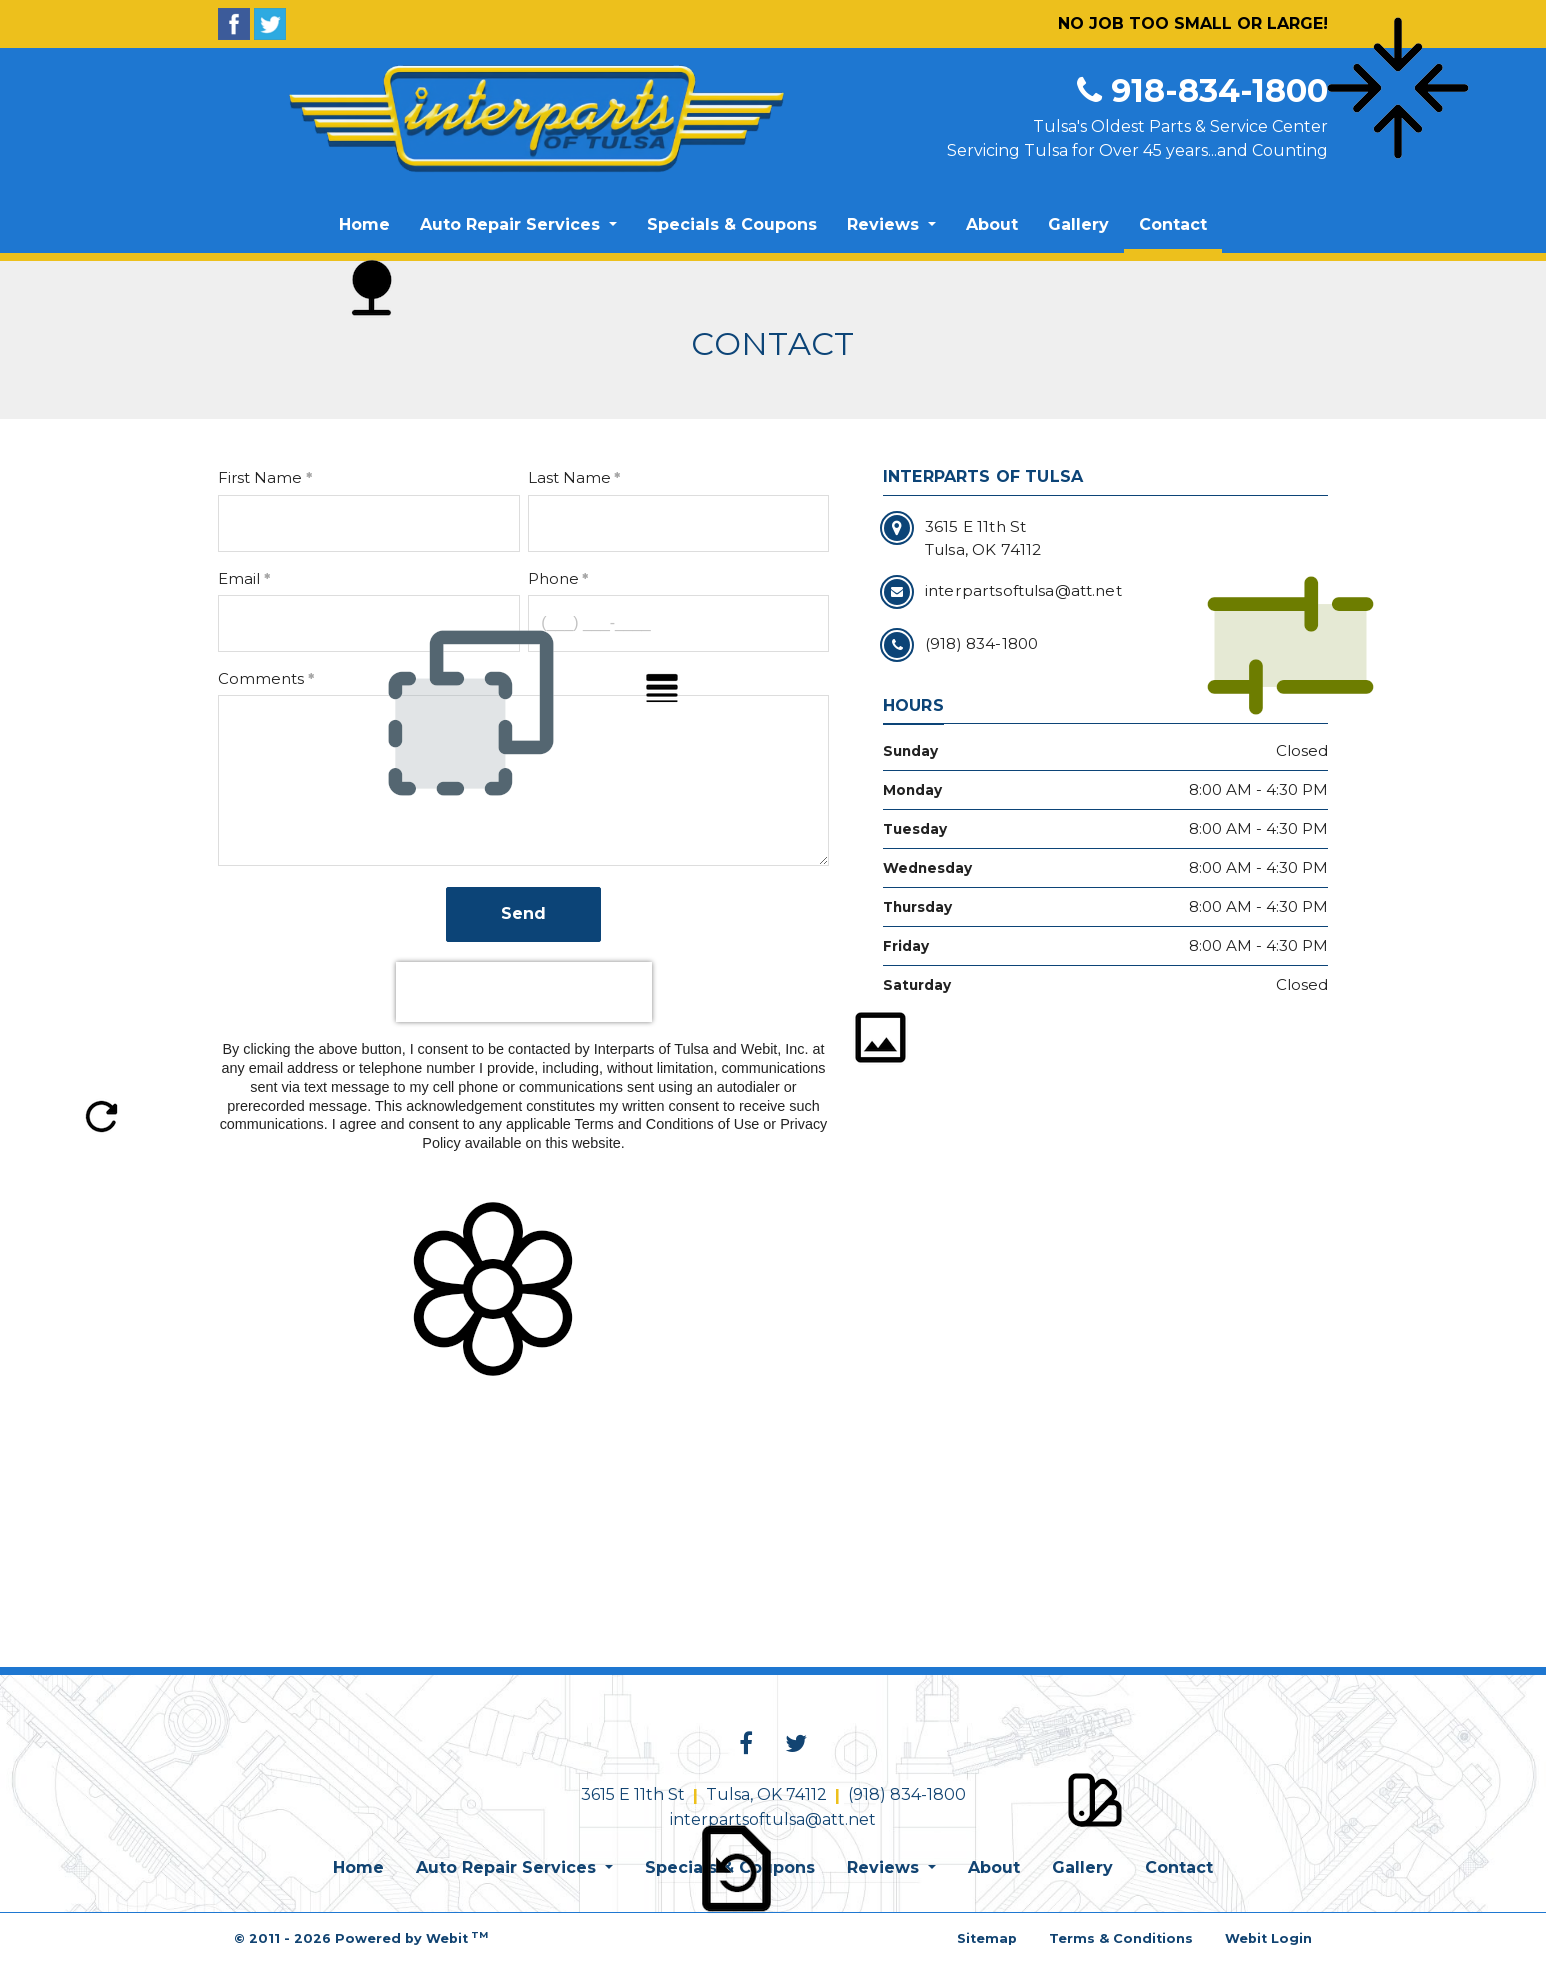 The height and width of the screenshot is (1964, 1546). I want to click on insert an image into your document, so click(880, 1037).